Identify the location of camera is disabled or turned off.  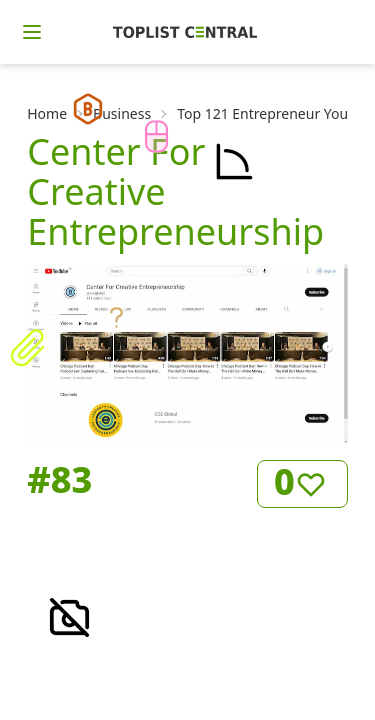
(69, 617).